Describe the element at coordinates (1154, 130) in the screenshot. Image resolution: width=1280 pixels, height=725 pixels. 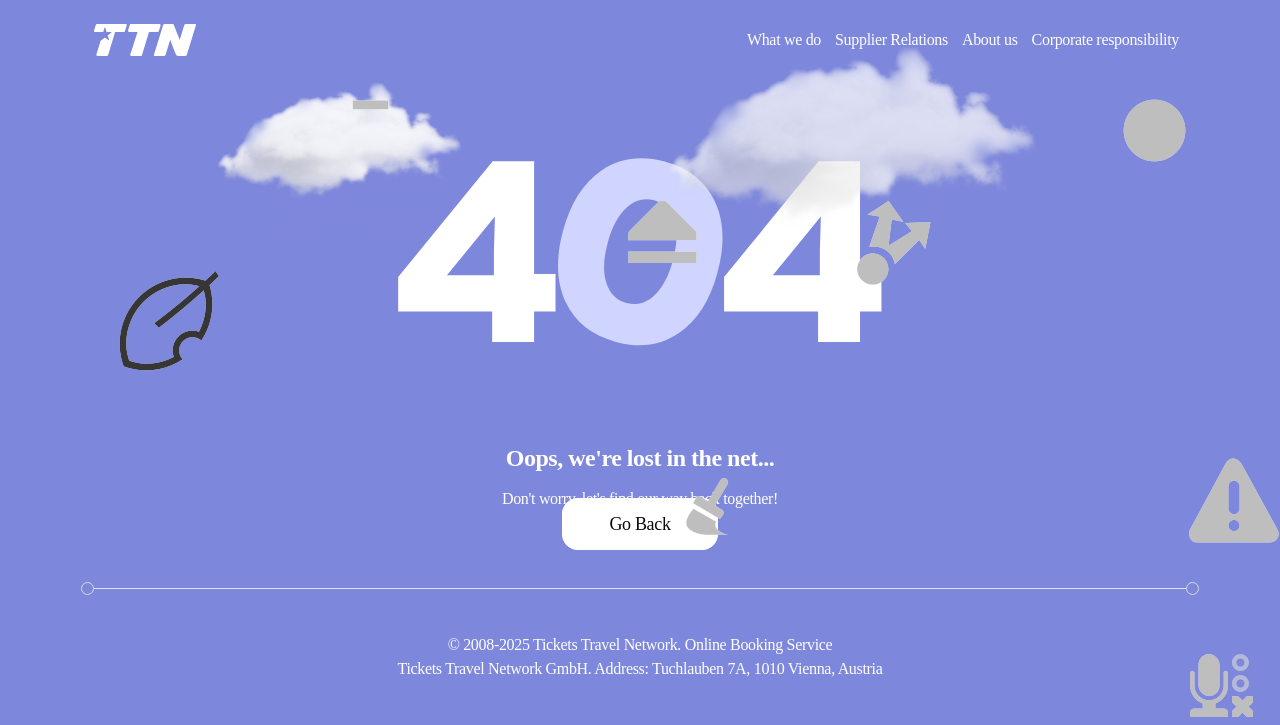
I see `start recording audio or video` at that location.